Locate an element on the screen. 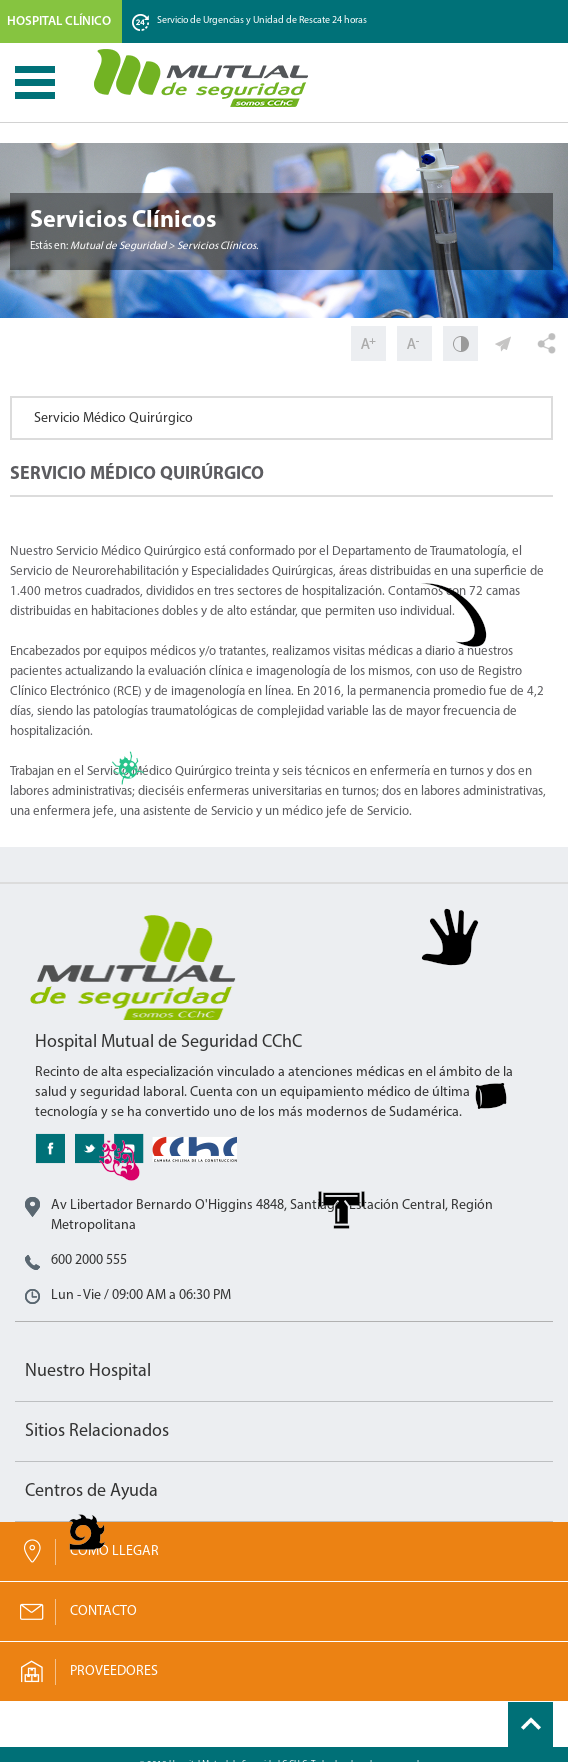 Image resolution: width=568 pixels, height=1762 pixels. represents a nature or plant-based ability in a game is located at coordinates (87, 1532).